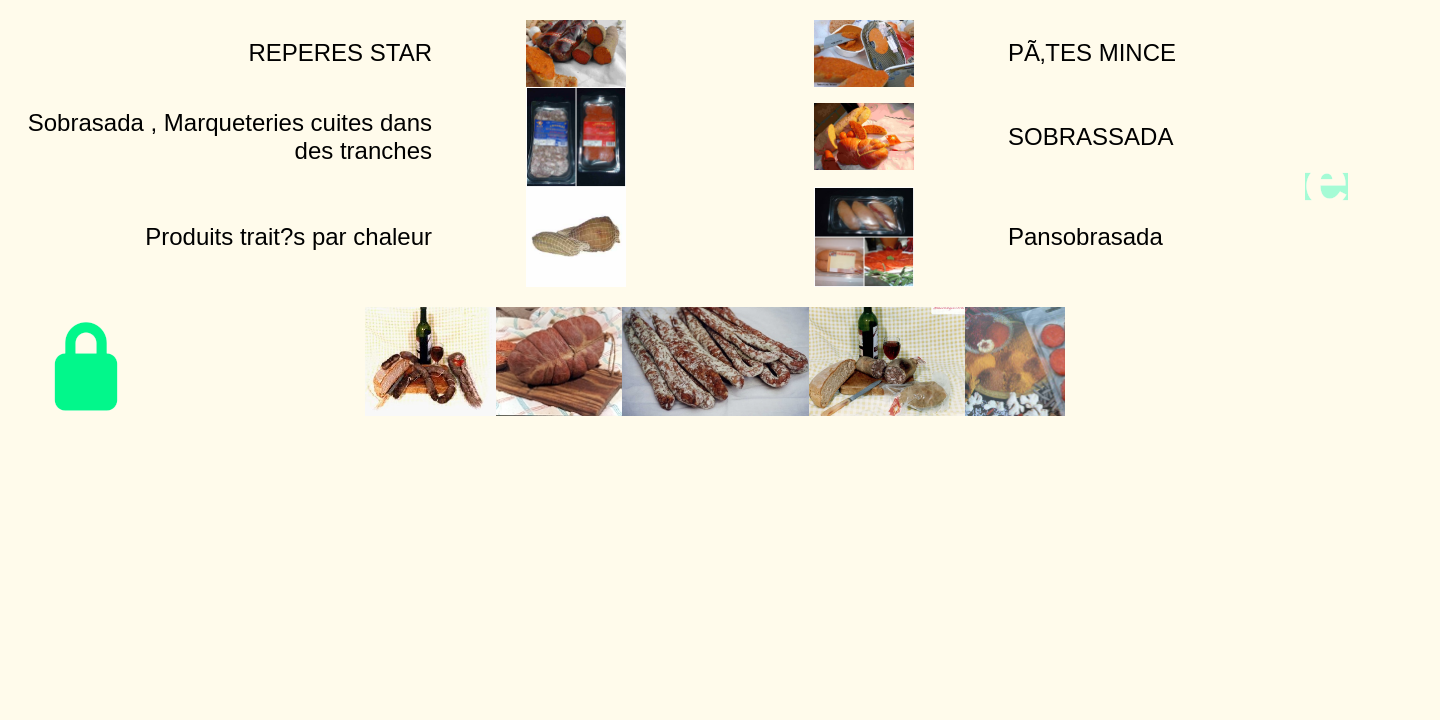 The width and height of the screenshot is (1440, 720). Describe the element at coordinates (1326, 186) in the screenshot. I see `erlang programming language logo` at that location.